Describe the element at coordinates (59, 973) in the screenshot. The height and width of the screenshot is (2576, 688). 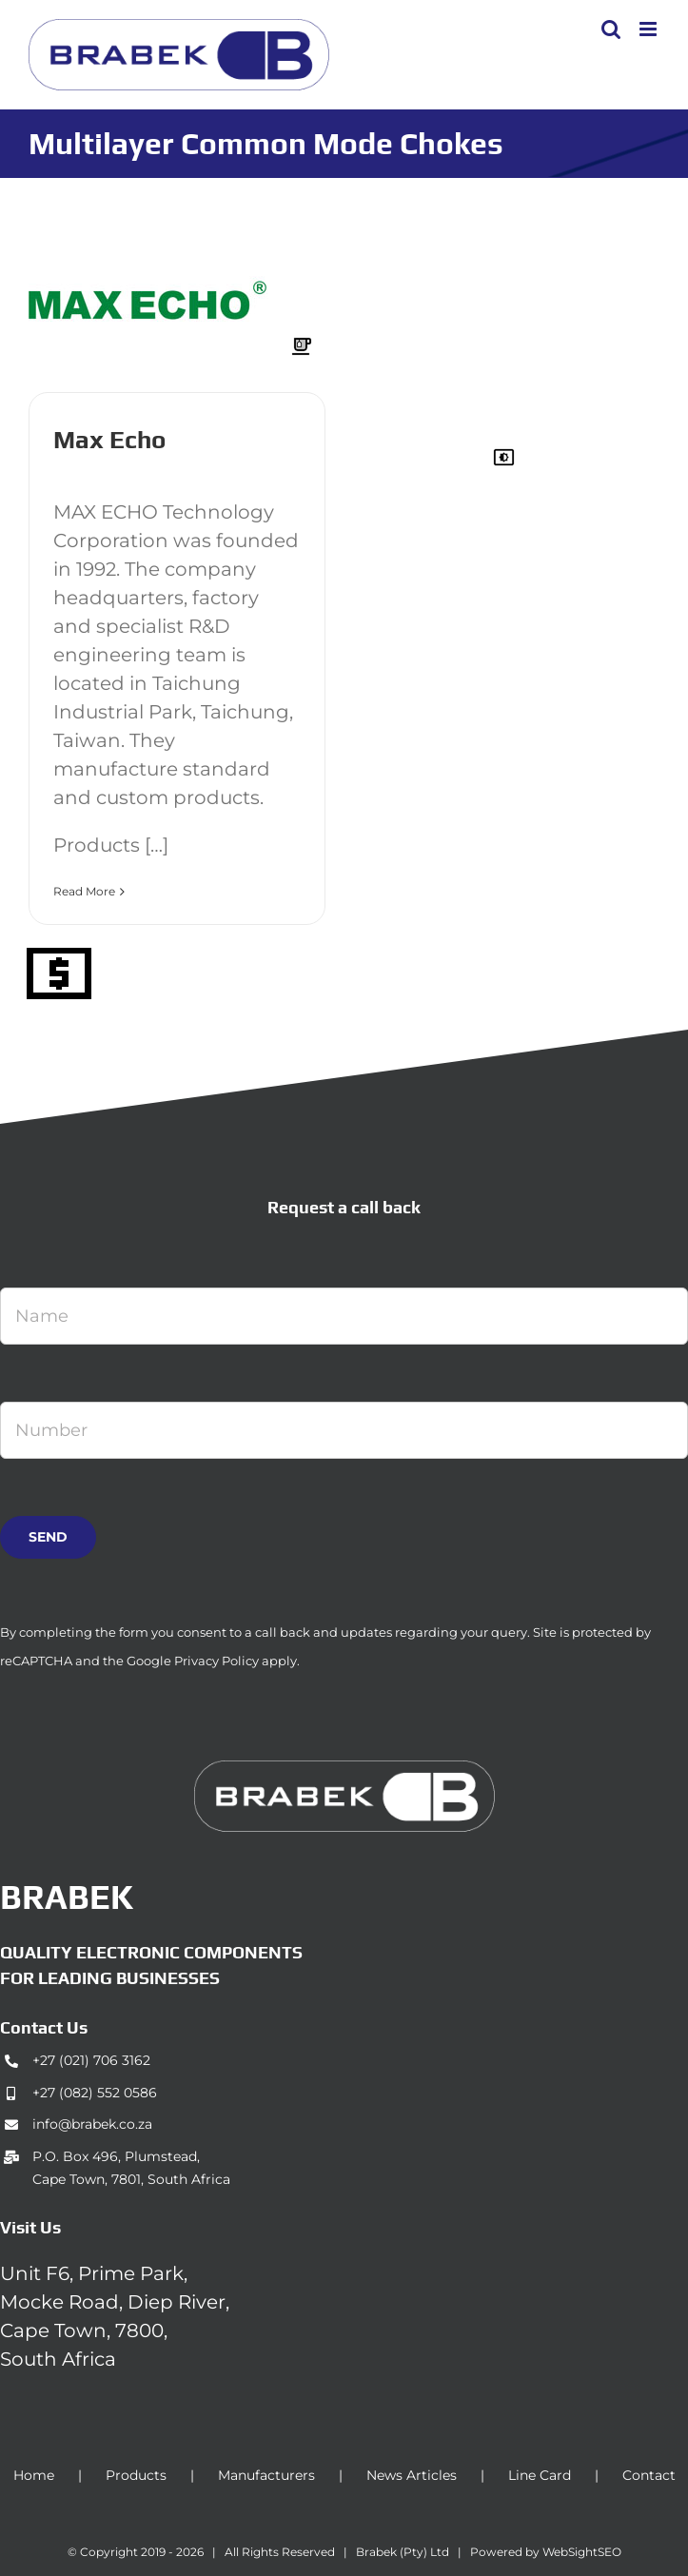
I see `find nearby ATMs or cash machines` at that location.